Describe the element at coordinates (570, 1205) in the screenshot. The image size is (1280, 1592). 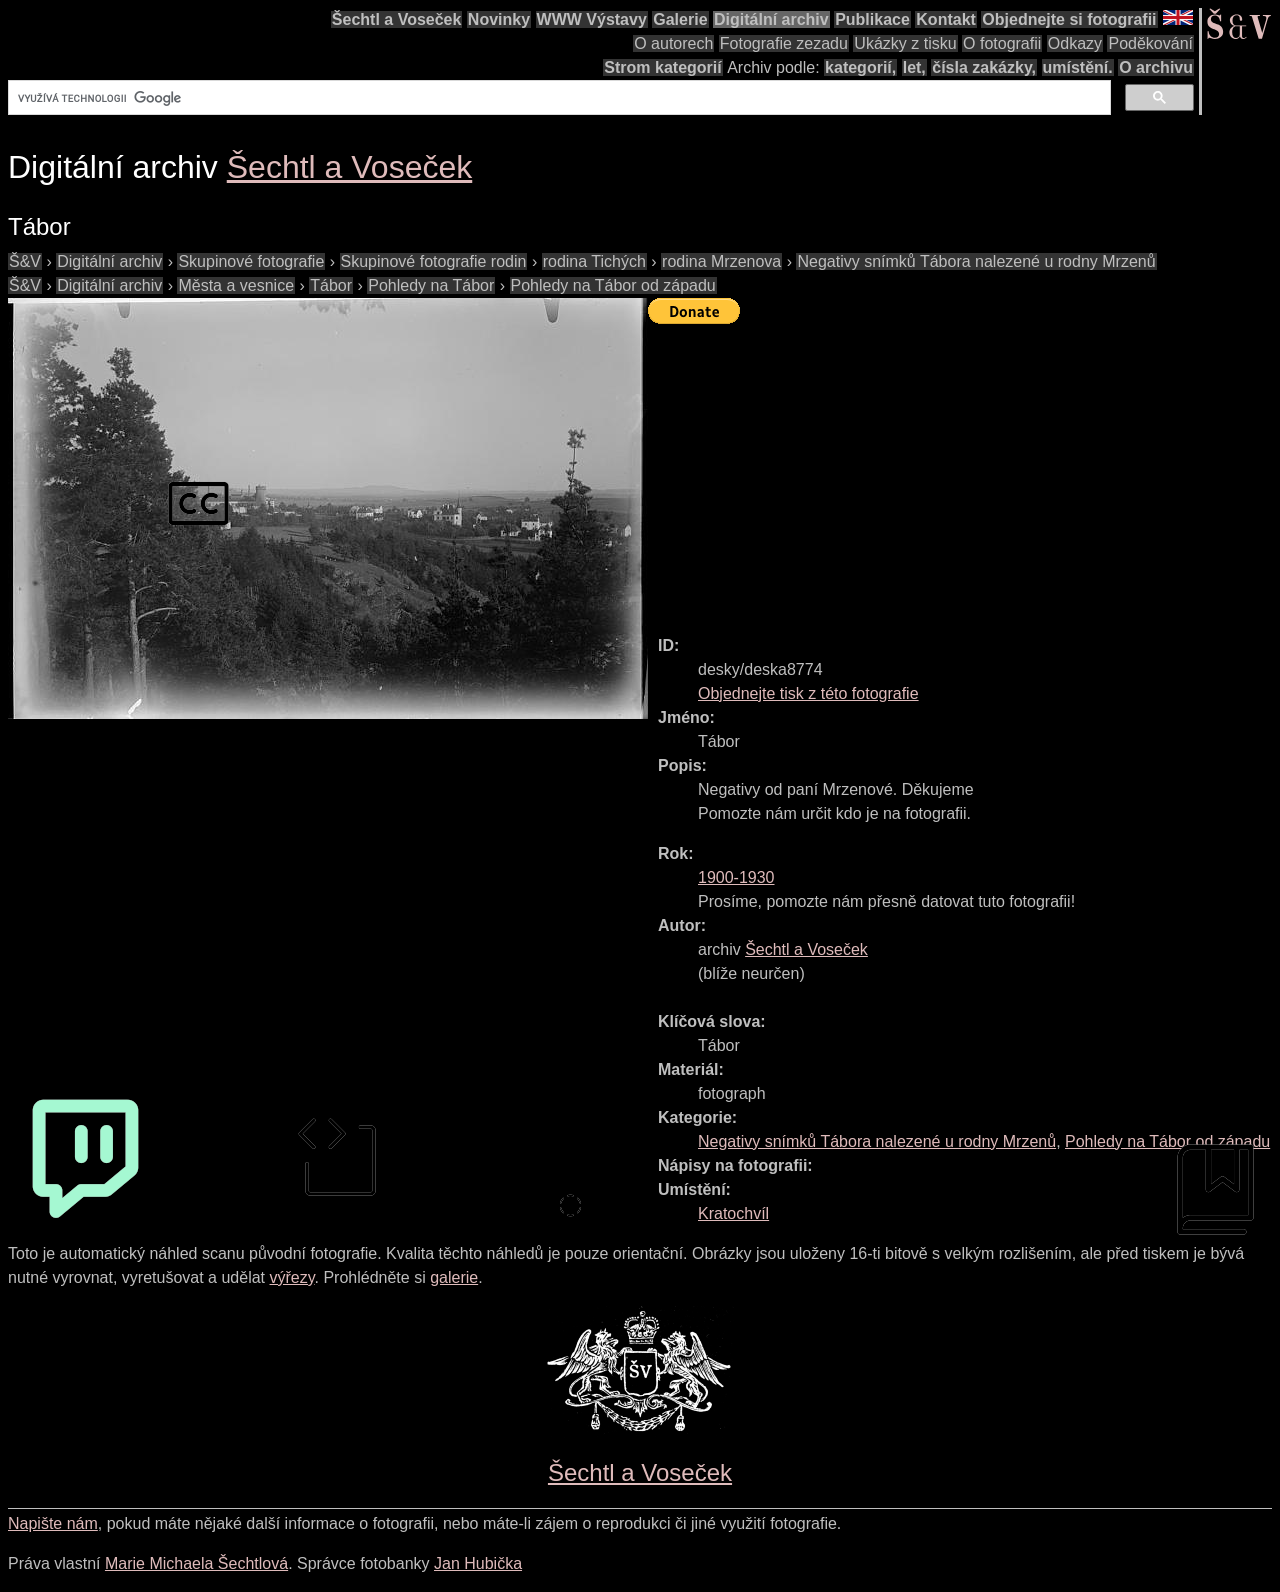
I see `indicates loading or processing in progress` at that location.